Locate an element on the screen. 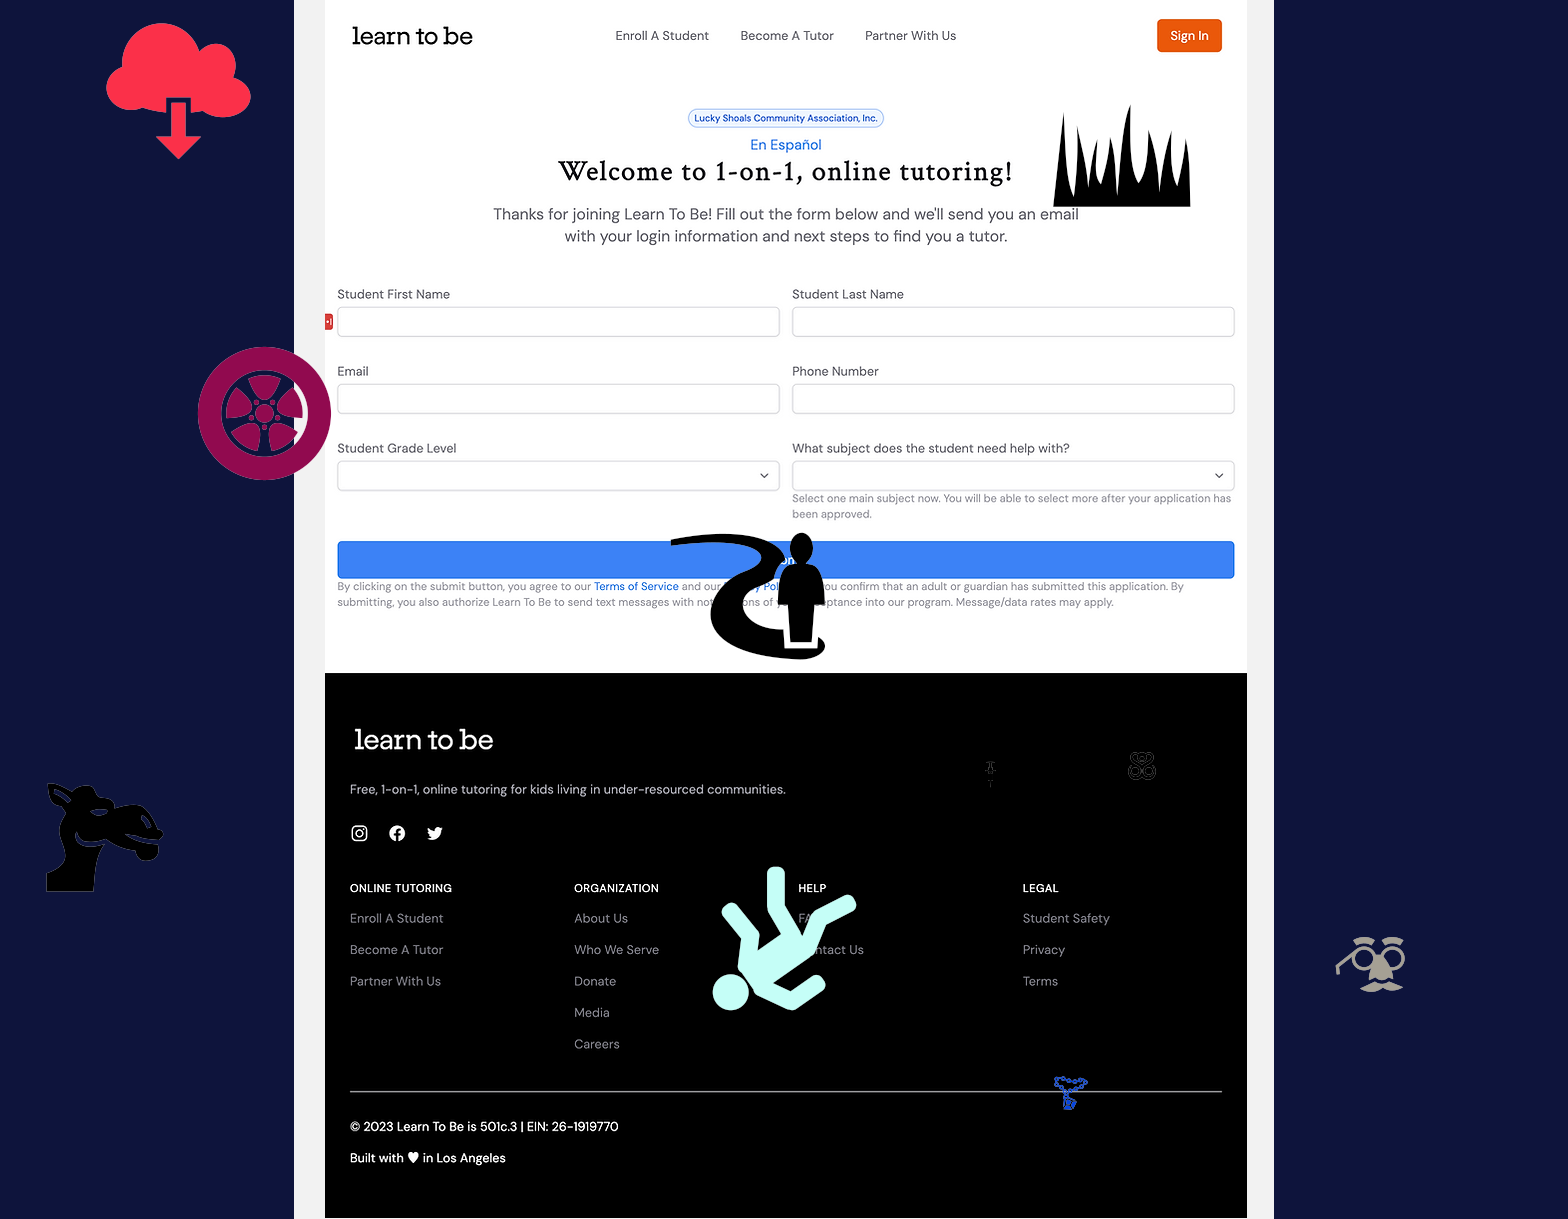  indicates a fall hazard or danger zone is located at coordinates (784, 938).